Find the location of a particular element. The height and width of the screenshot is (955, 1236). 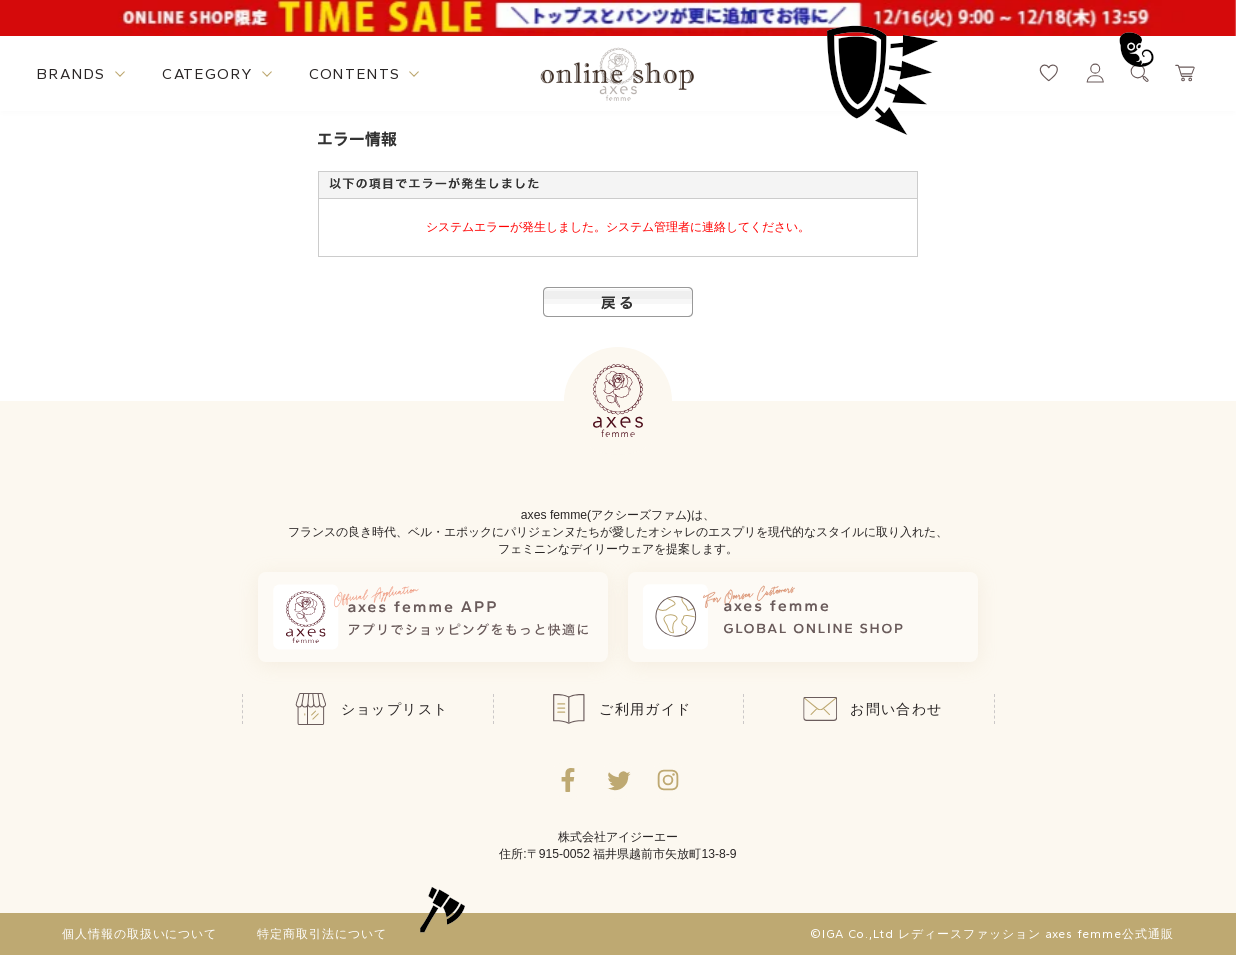

indicates damage blocked or deflected is located at coordinates (882, 80).